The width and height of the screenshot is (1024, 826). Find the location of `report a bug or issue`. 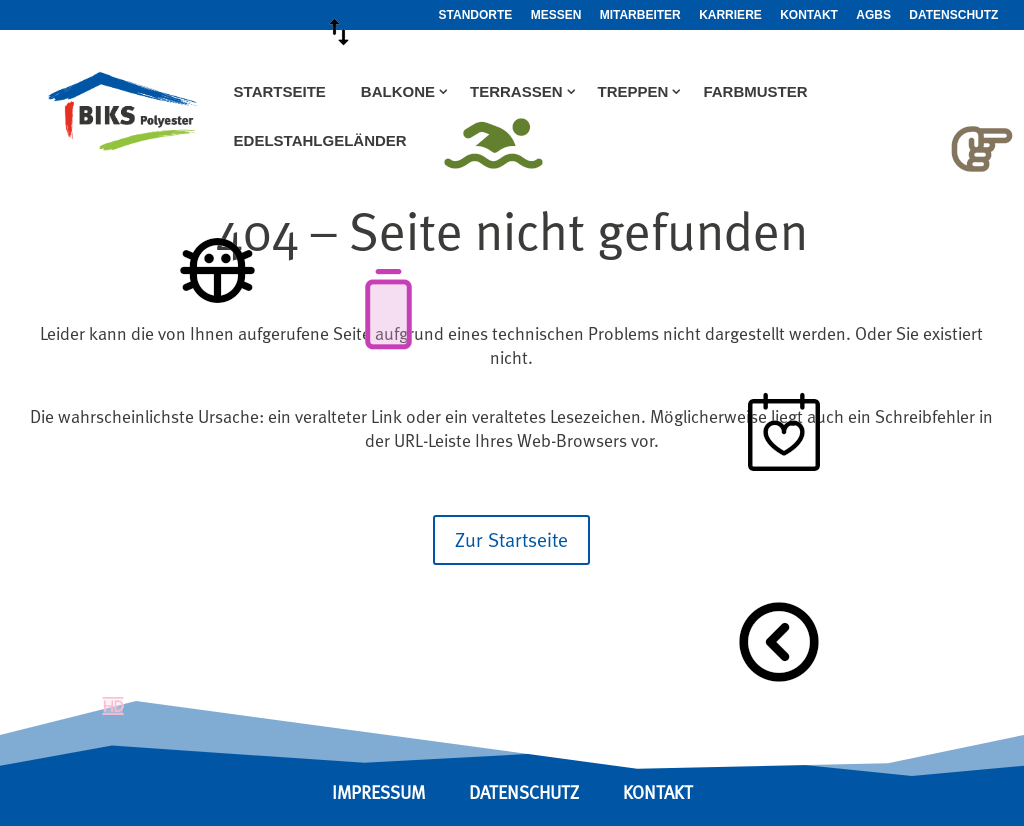

report a bug or issue is located at coordinates (217, 270).